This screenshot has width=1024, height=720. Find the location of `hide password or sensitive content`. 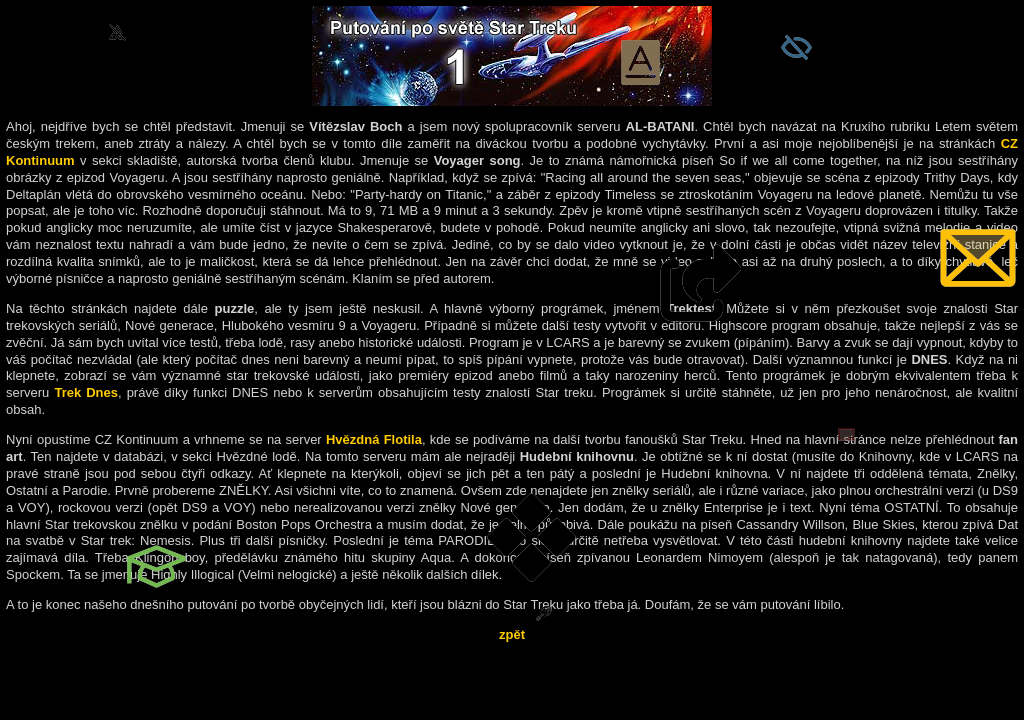

hide password or sensitive content is located at coordinates (796, 47).